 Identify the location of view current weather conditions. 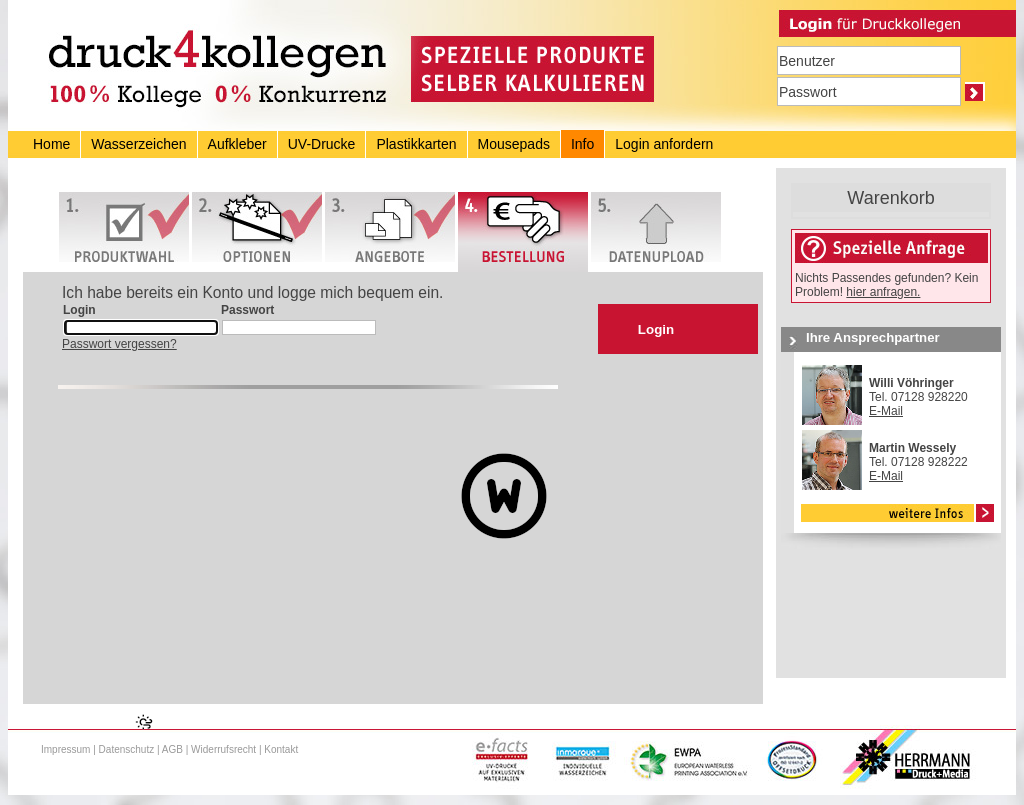
(144, 722).